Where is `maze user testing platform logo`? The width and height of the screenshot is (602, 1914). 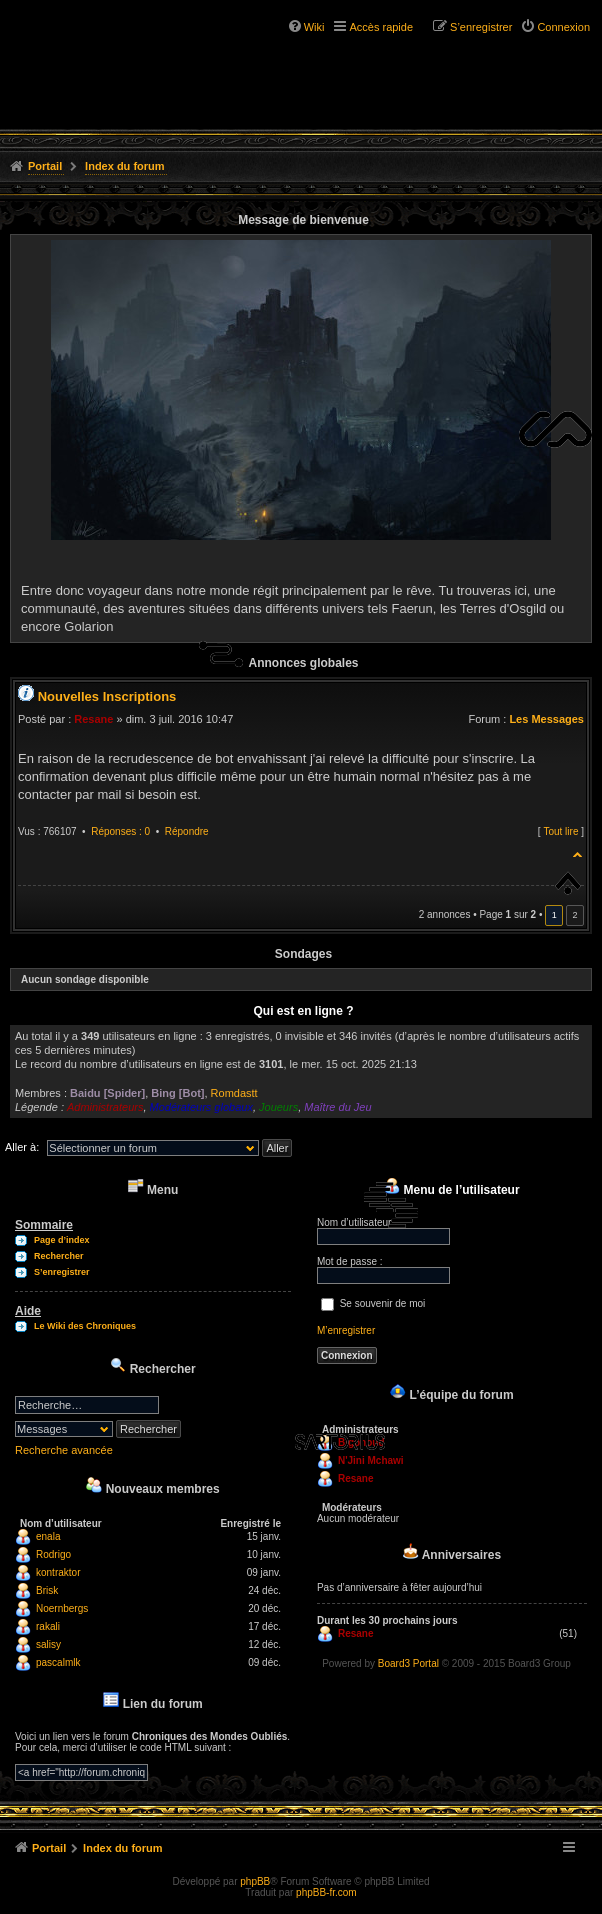 maze user testing platform logo is located at coordinates (555, 429).